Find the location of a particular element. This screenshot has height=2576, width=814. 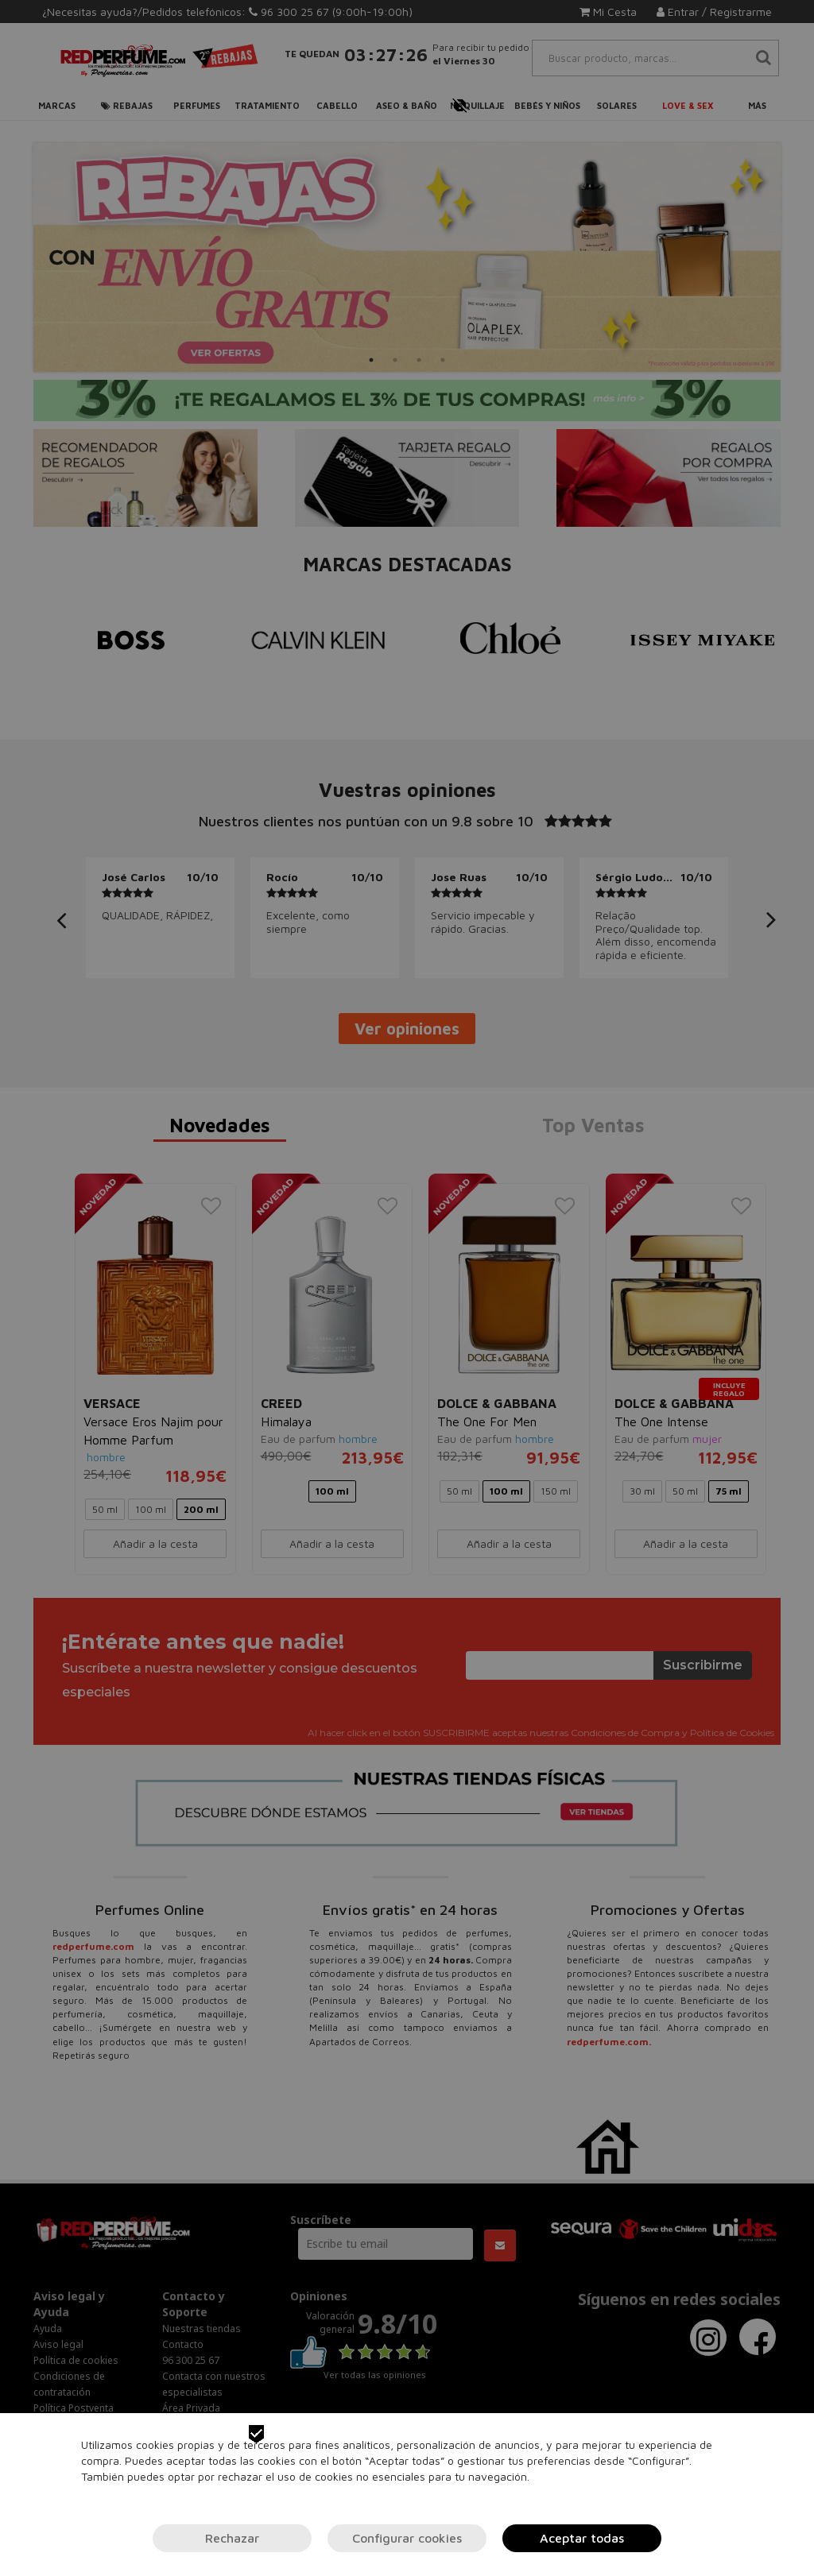

disable content reporting is located at coordinates (459, 105).